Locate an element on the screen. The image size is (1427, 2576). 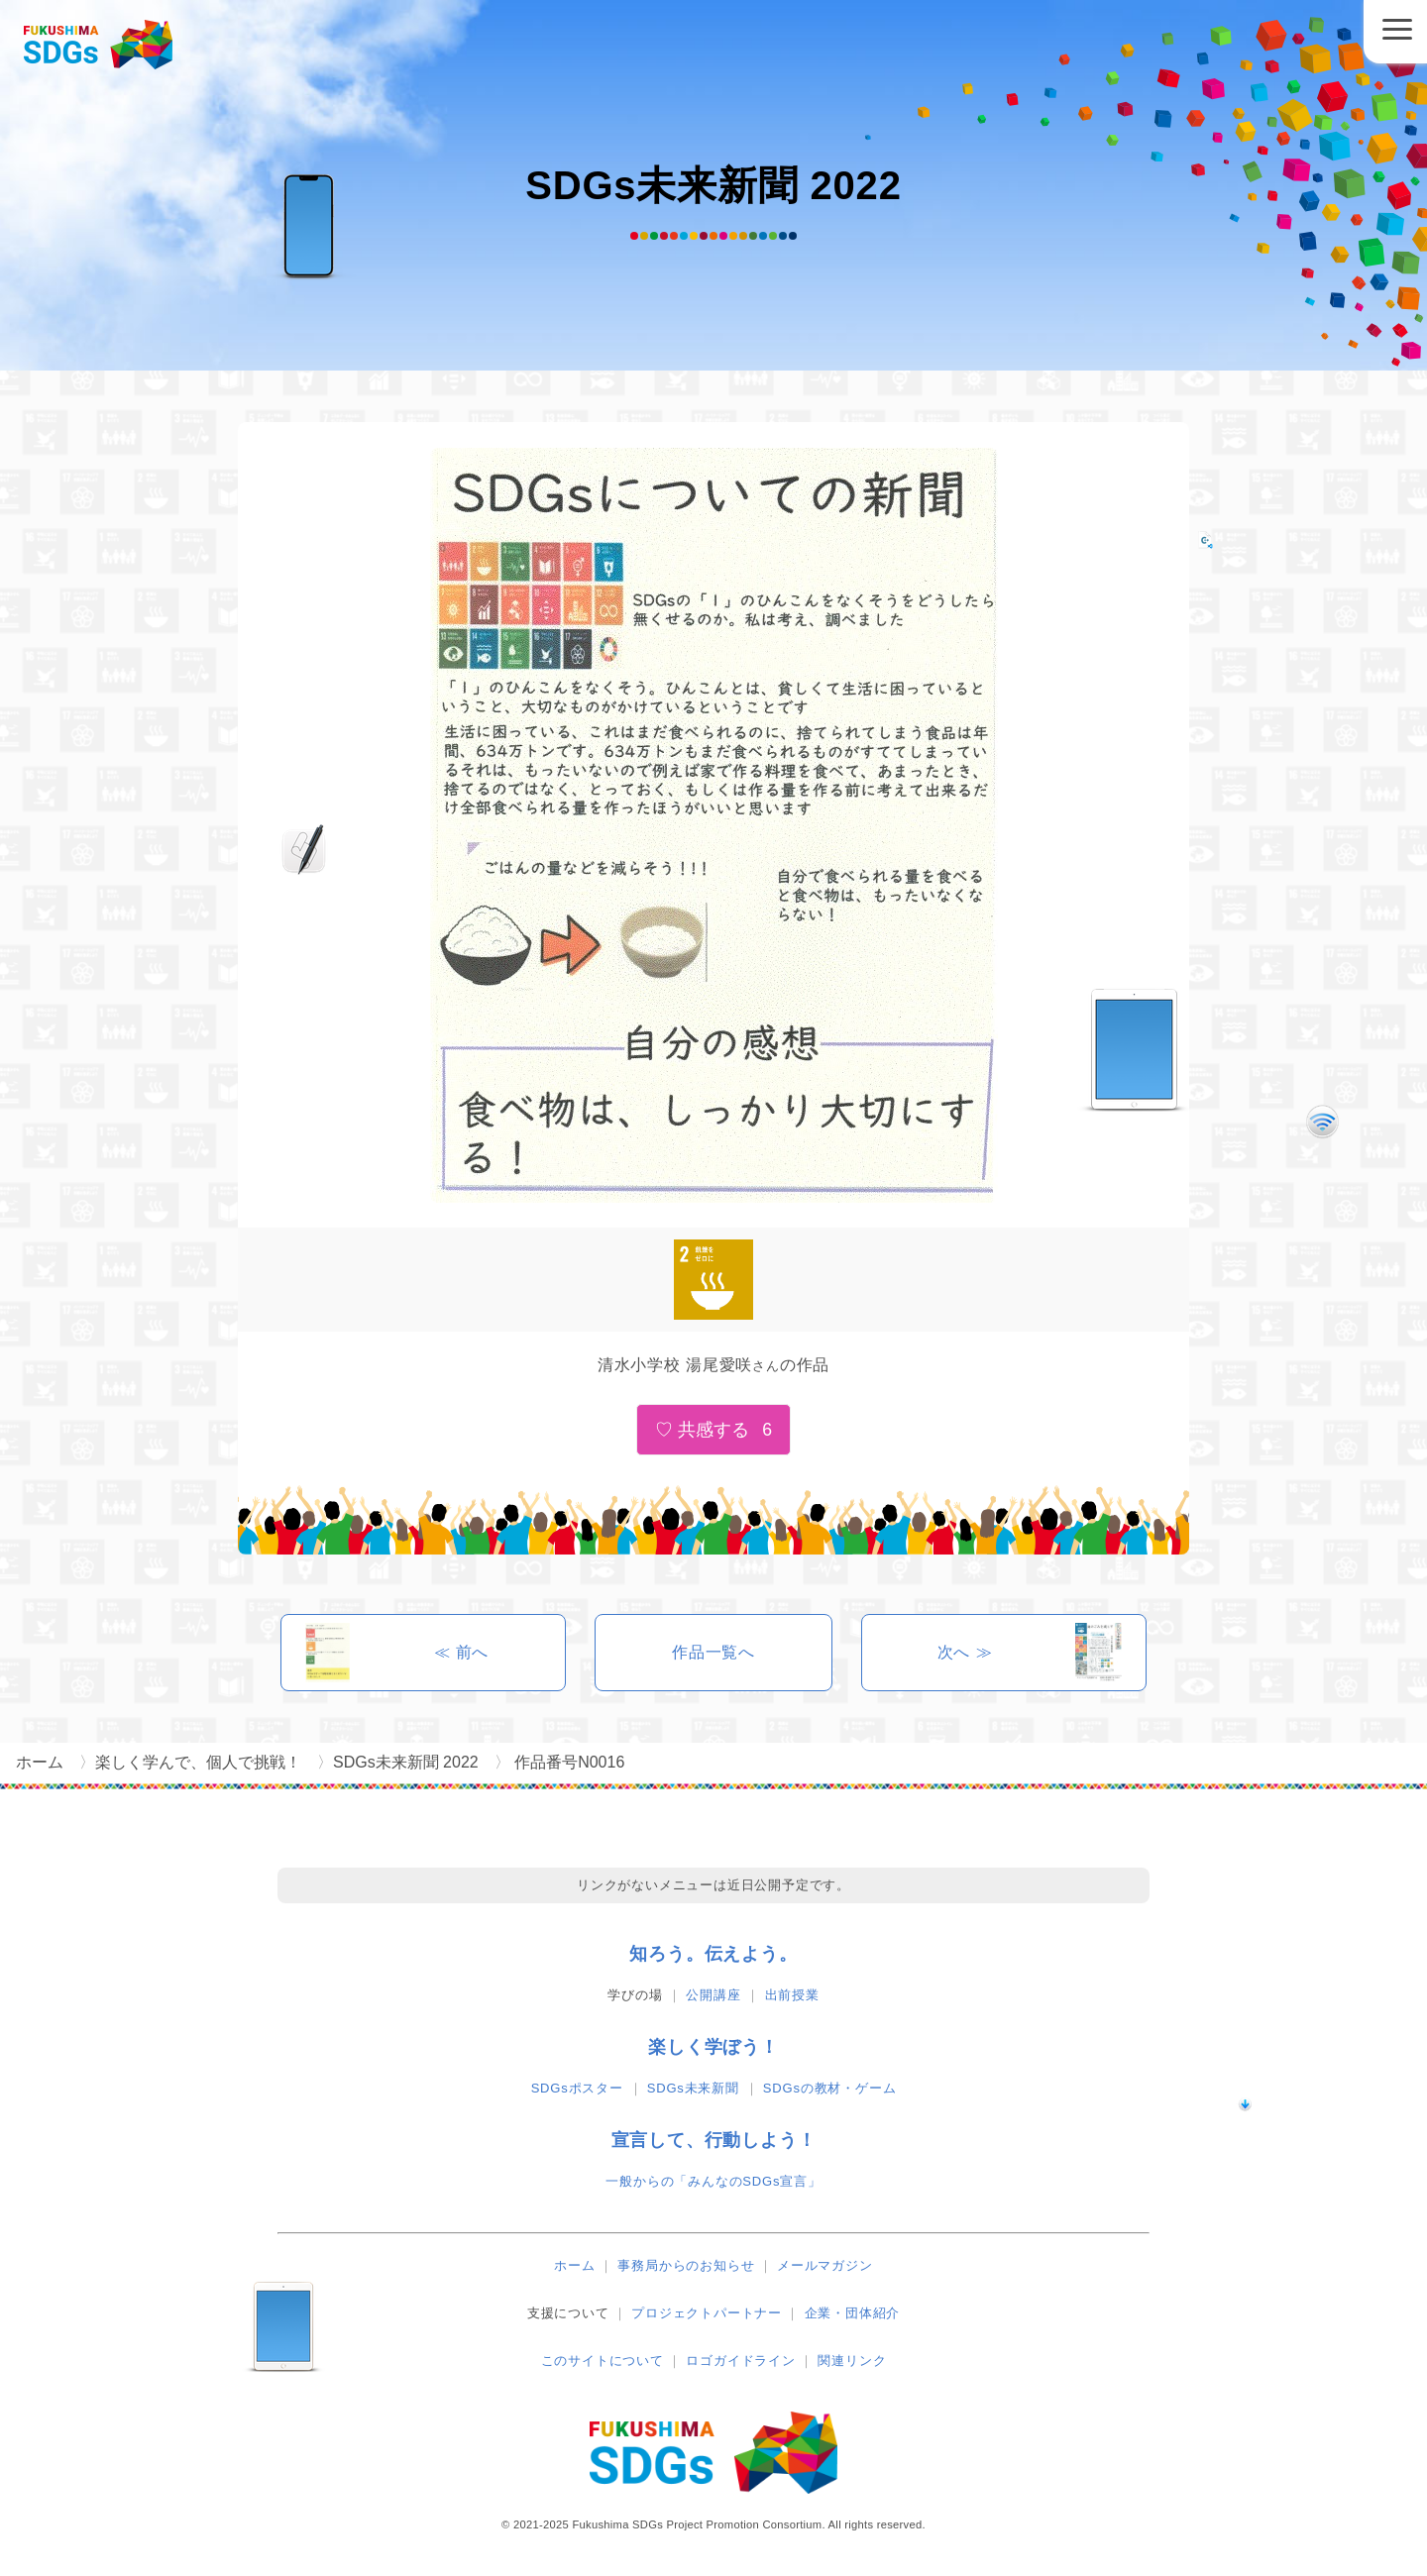
open a C++ source file in Visual Studio Code is located at coordinates (1205, 540).